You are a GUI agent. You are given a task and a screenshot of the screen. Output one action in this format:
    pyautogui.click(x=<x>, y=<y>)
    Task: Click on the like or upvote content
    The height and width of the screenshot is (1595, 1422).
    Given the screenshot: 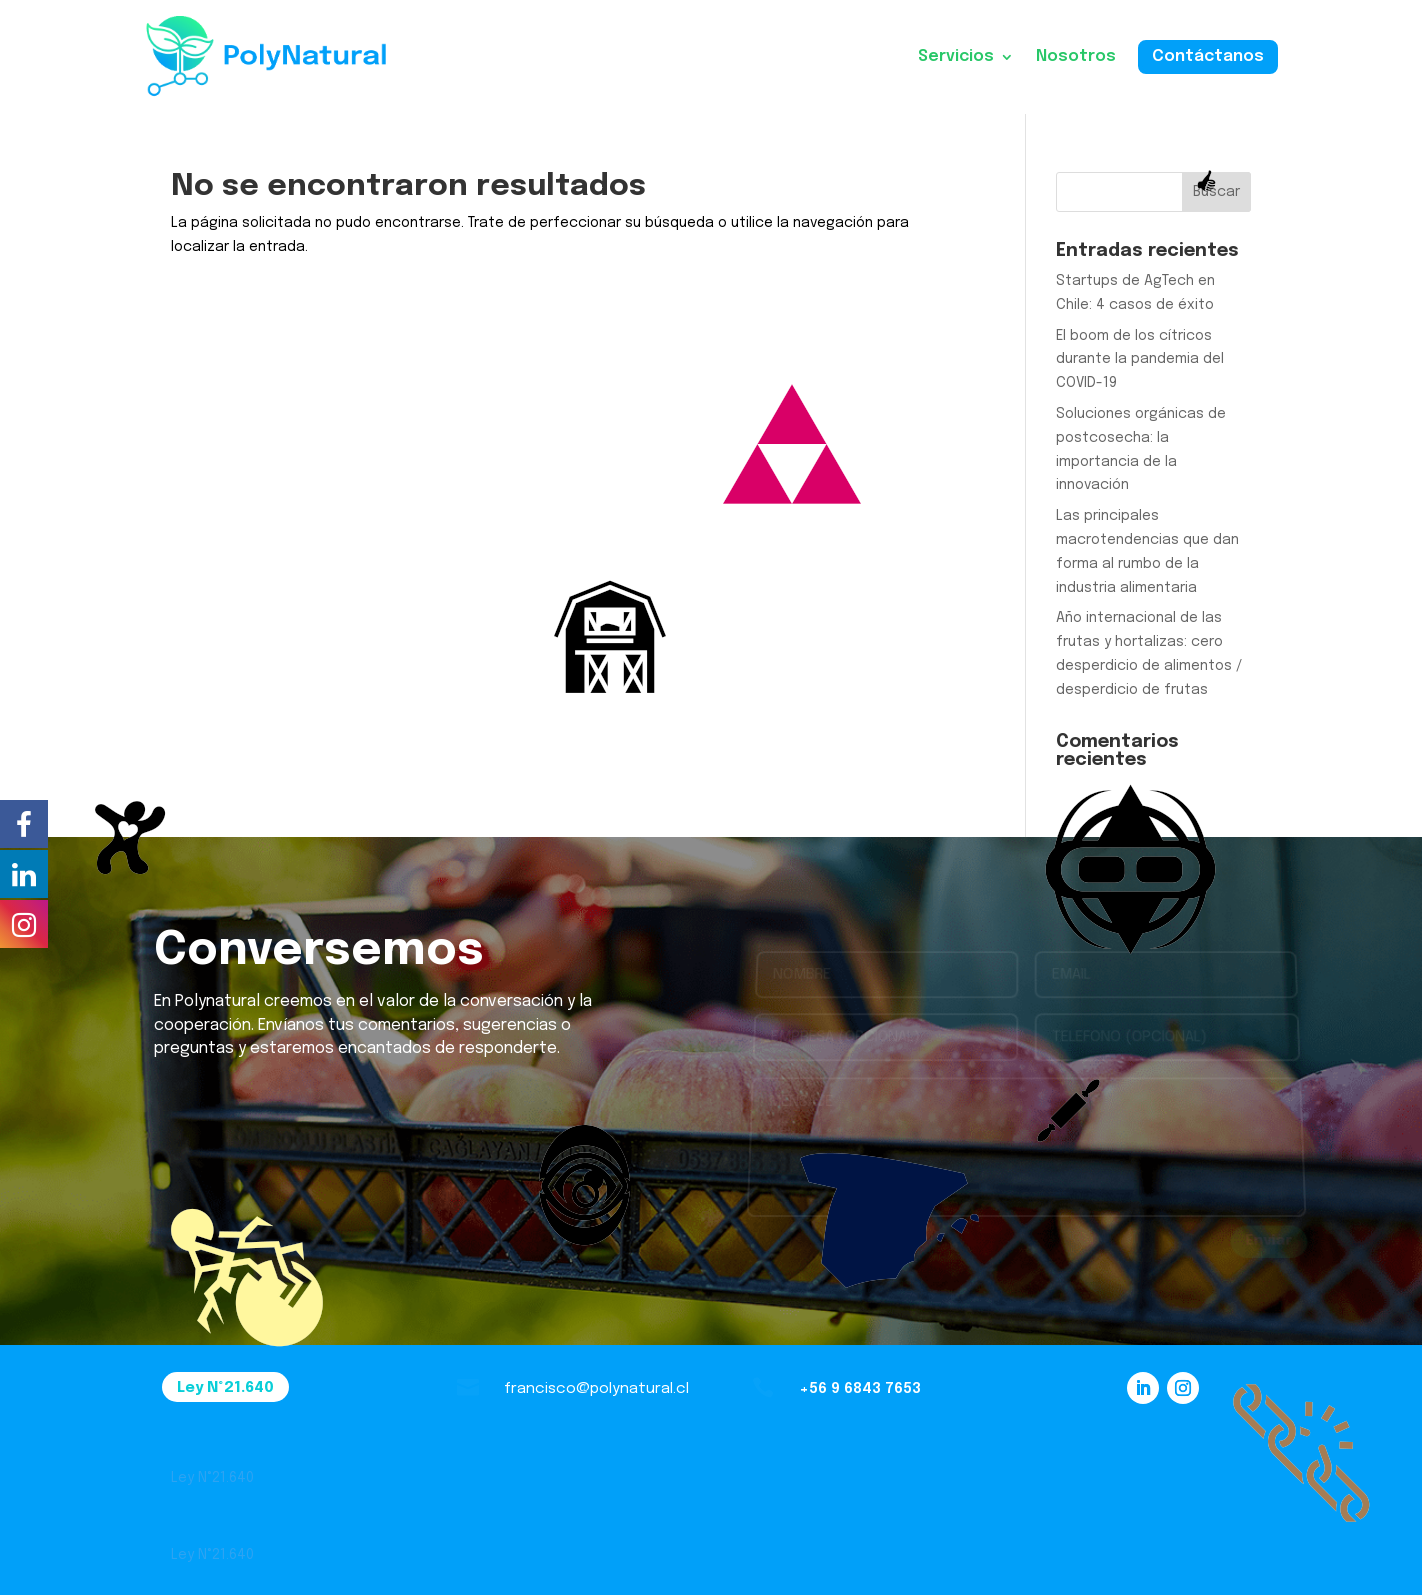 What is the action you would take?
    pyautogui.click(x=1207, y=181)
    